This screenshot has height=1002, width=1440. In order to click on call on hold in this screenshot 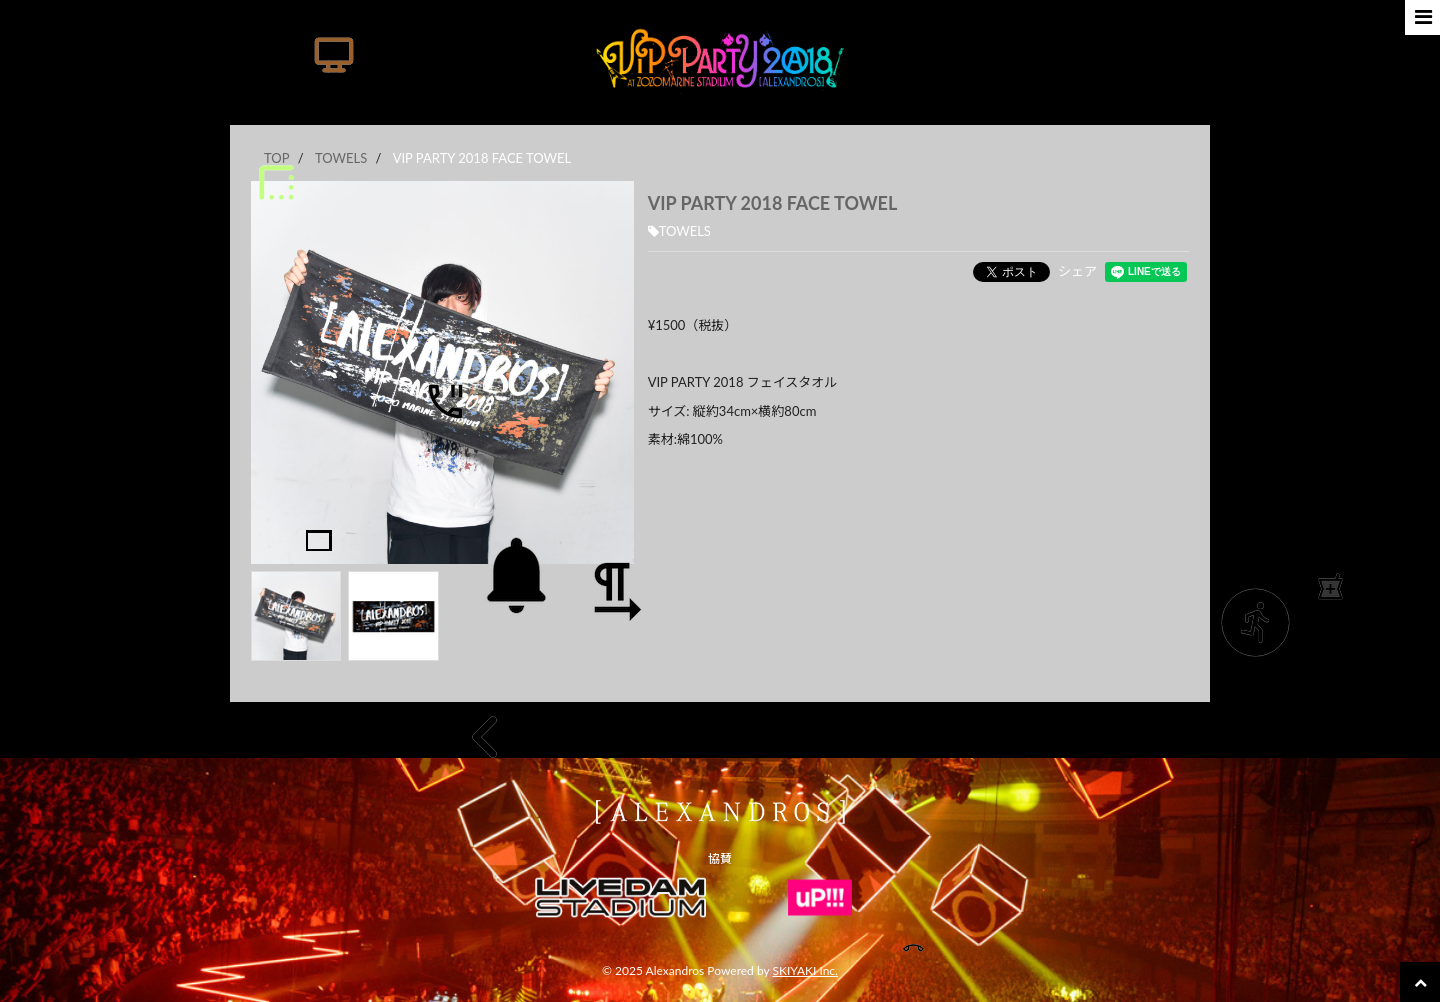, I will do `click(445, 401)`.